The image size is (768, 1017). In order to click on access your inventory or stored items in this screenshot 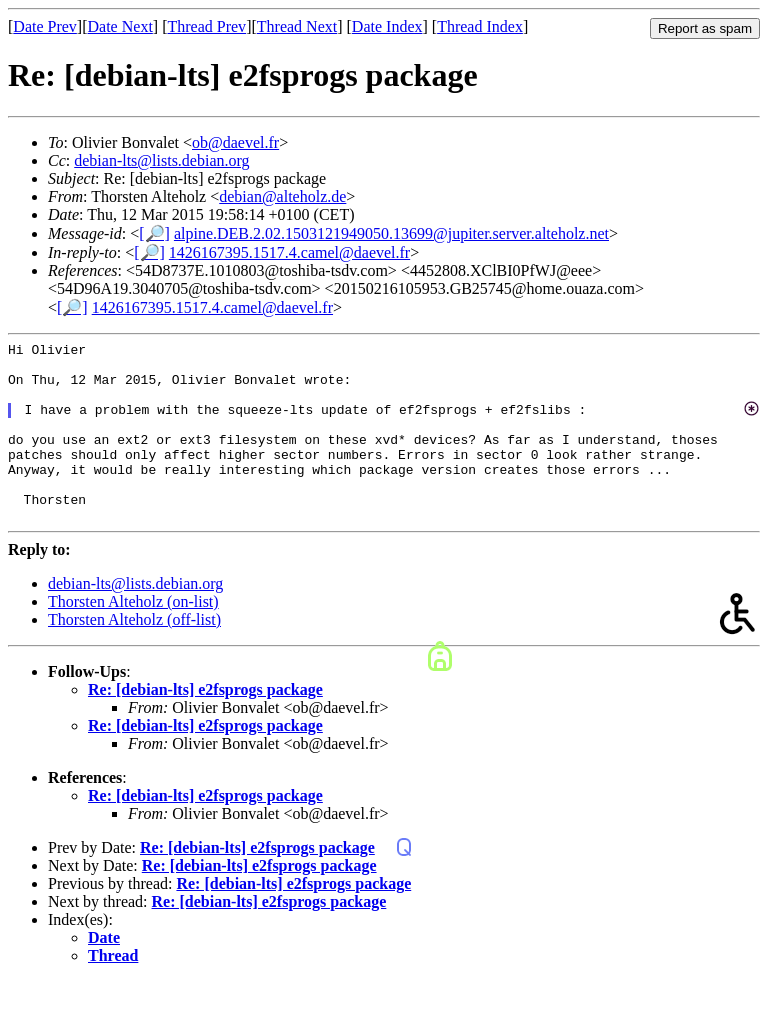, I will do `click(440, 656)`.